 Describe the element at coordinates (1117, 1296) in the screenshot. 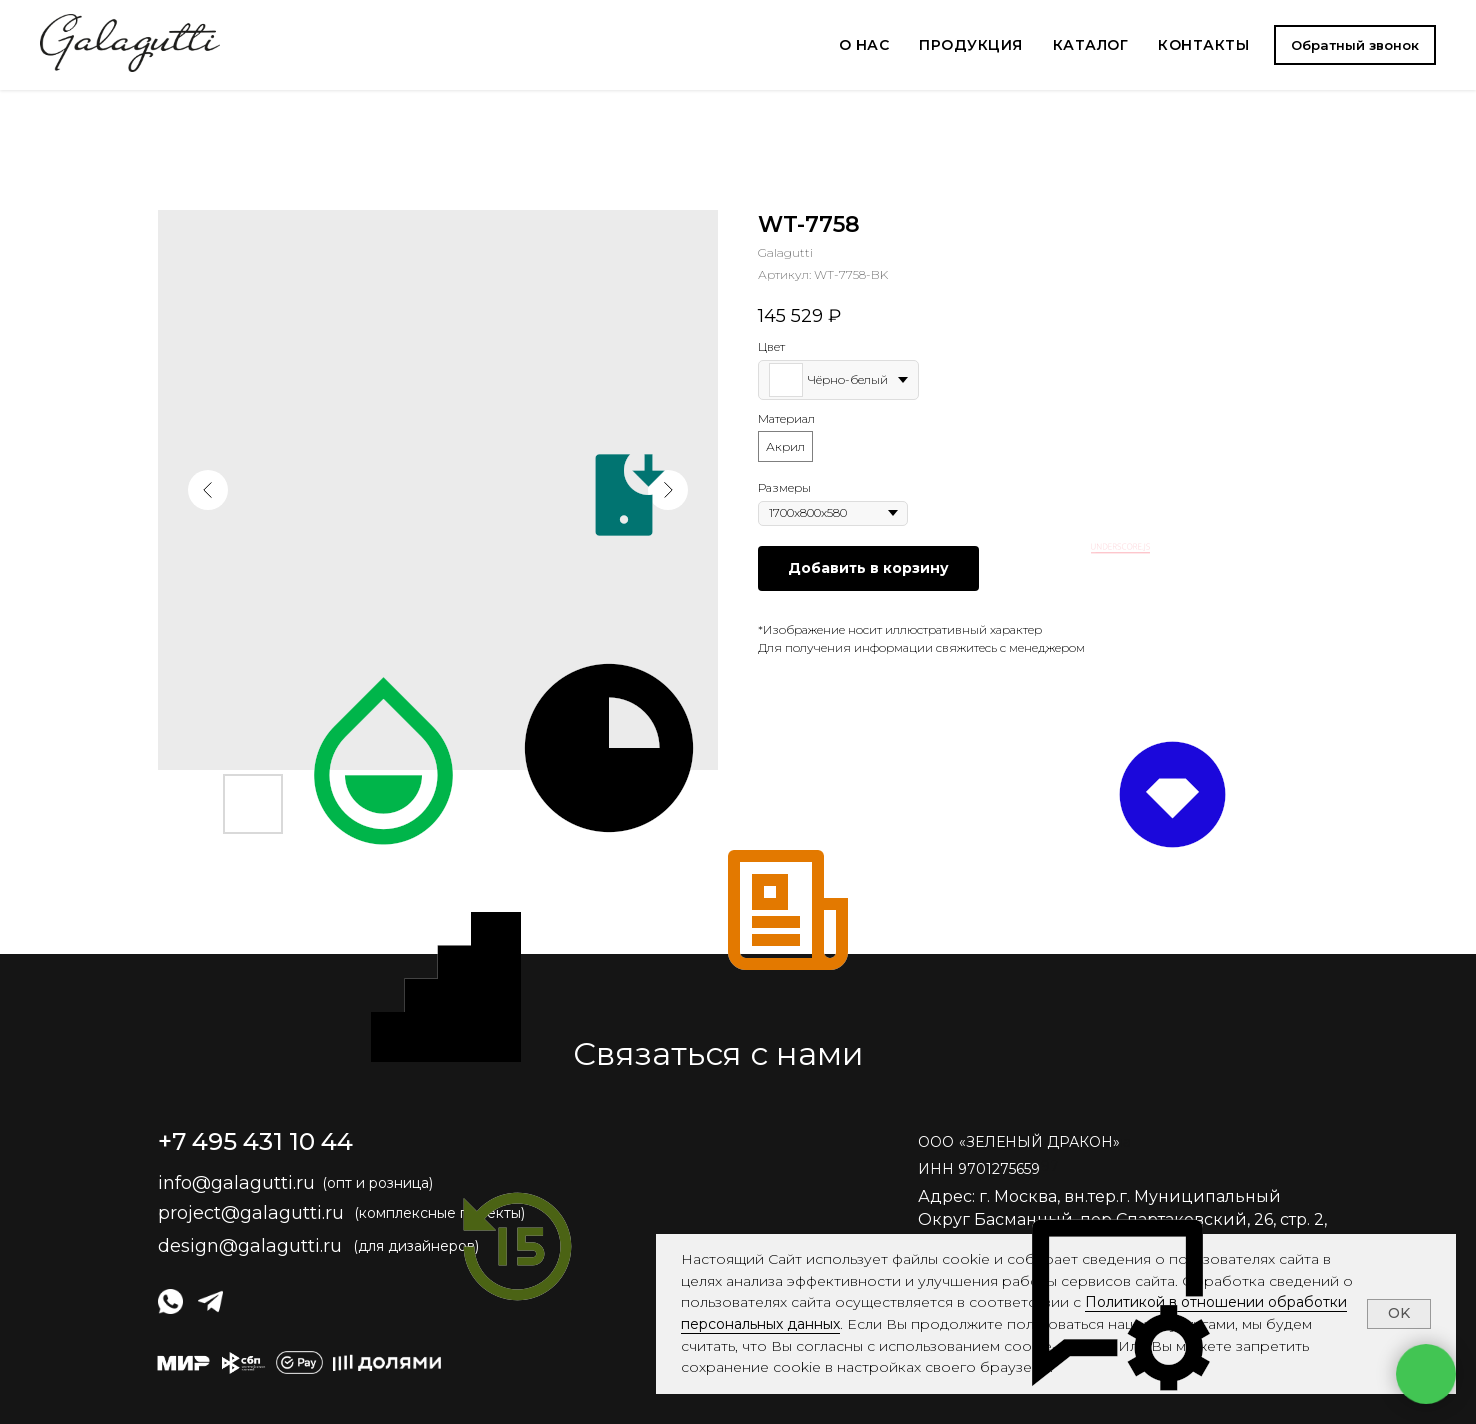

I see `open chat settings` at that location.